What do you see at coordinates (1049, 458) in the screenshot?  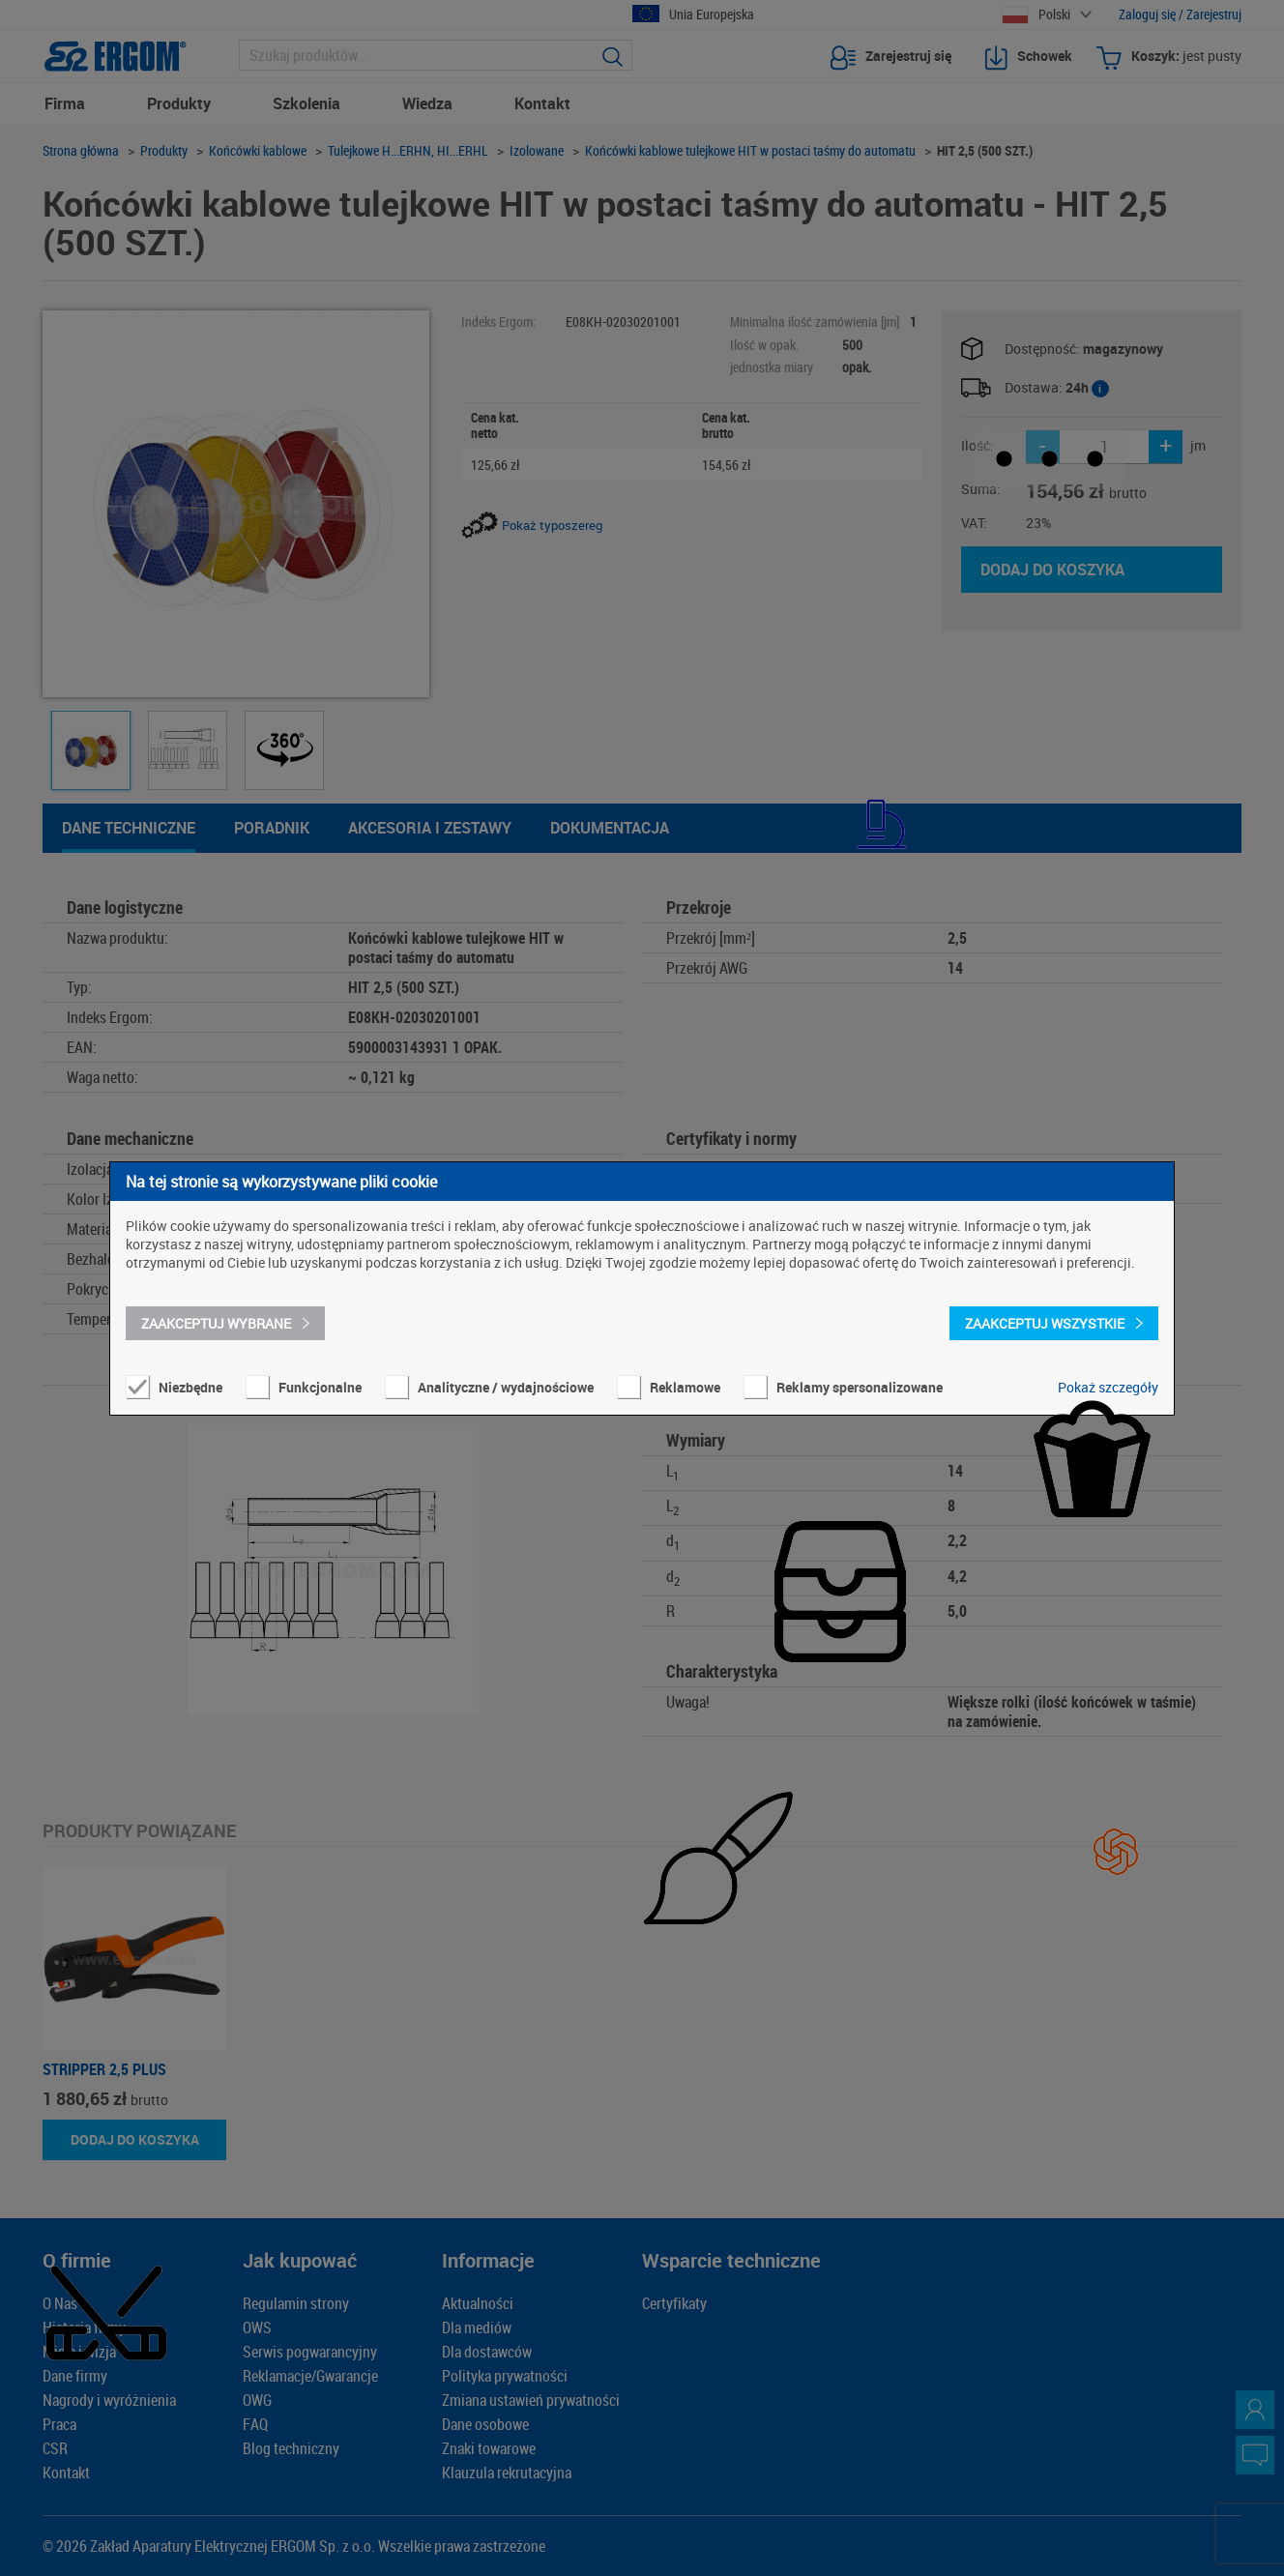 I see `open more options menu` at bounding box center [1049, 458].